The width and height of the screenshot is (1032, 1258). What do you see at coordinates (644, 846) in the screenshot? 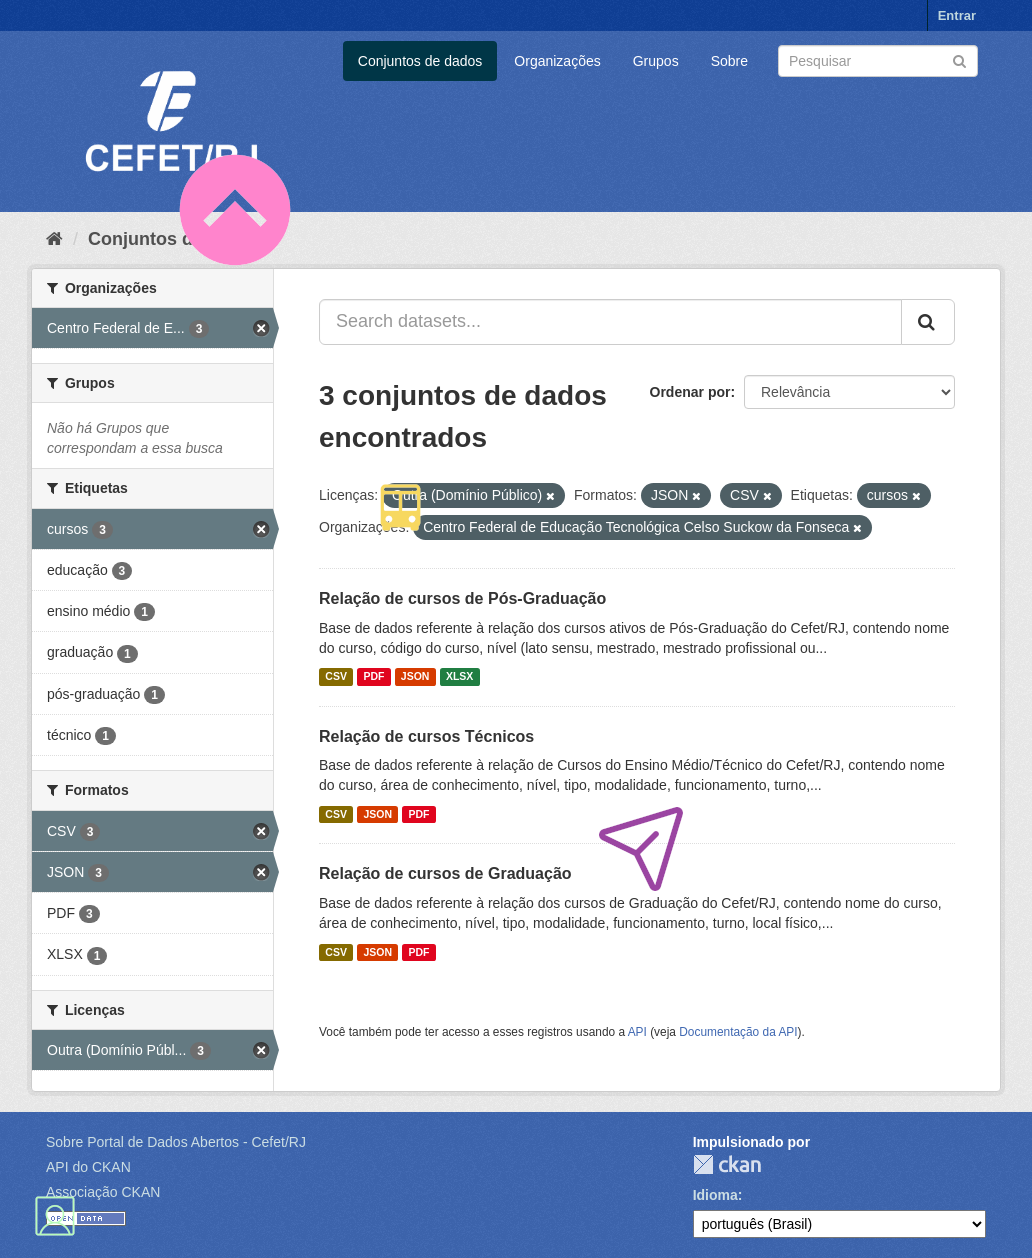
I see `send a message` at bounding box center [644, 846].